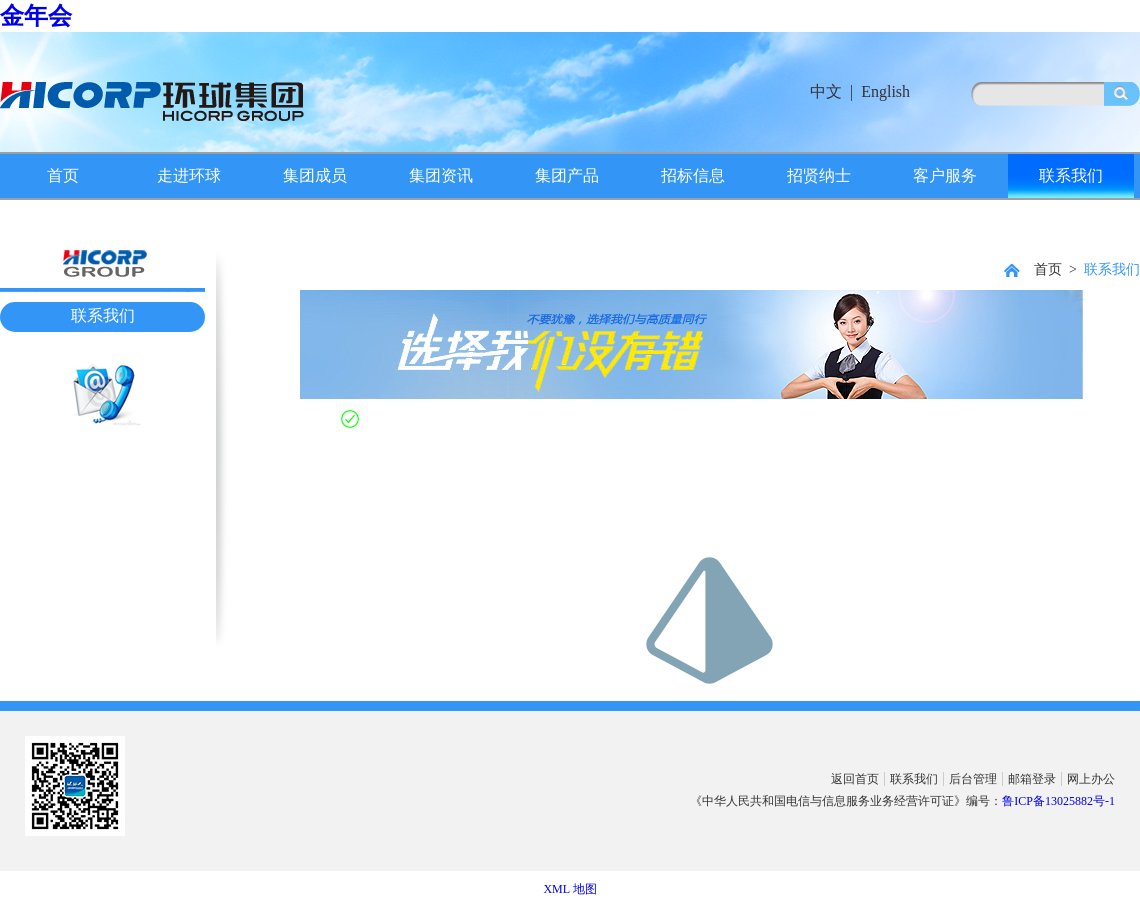 This screenshot has width=1140, height=908. I want to click on access color or light spectrum settings, so click(709, 620).